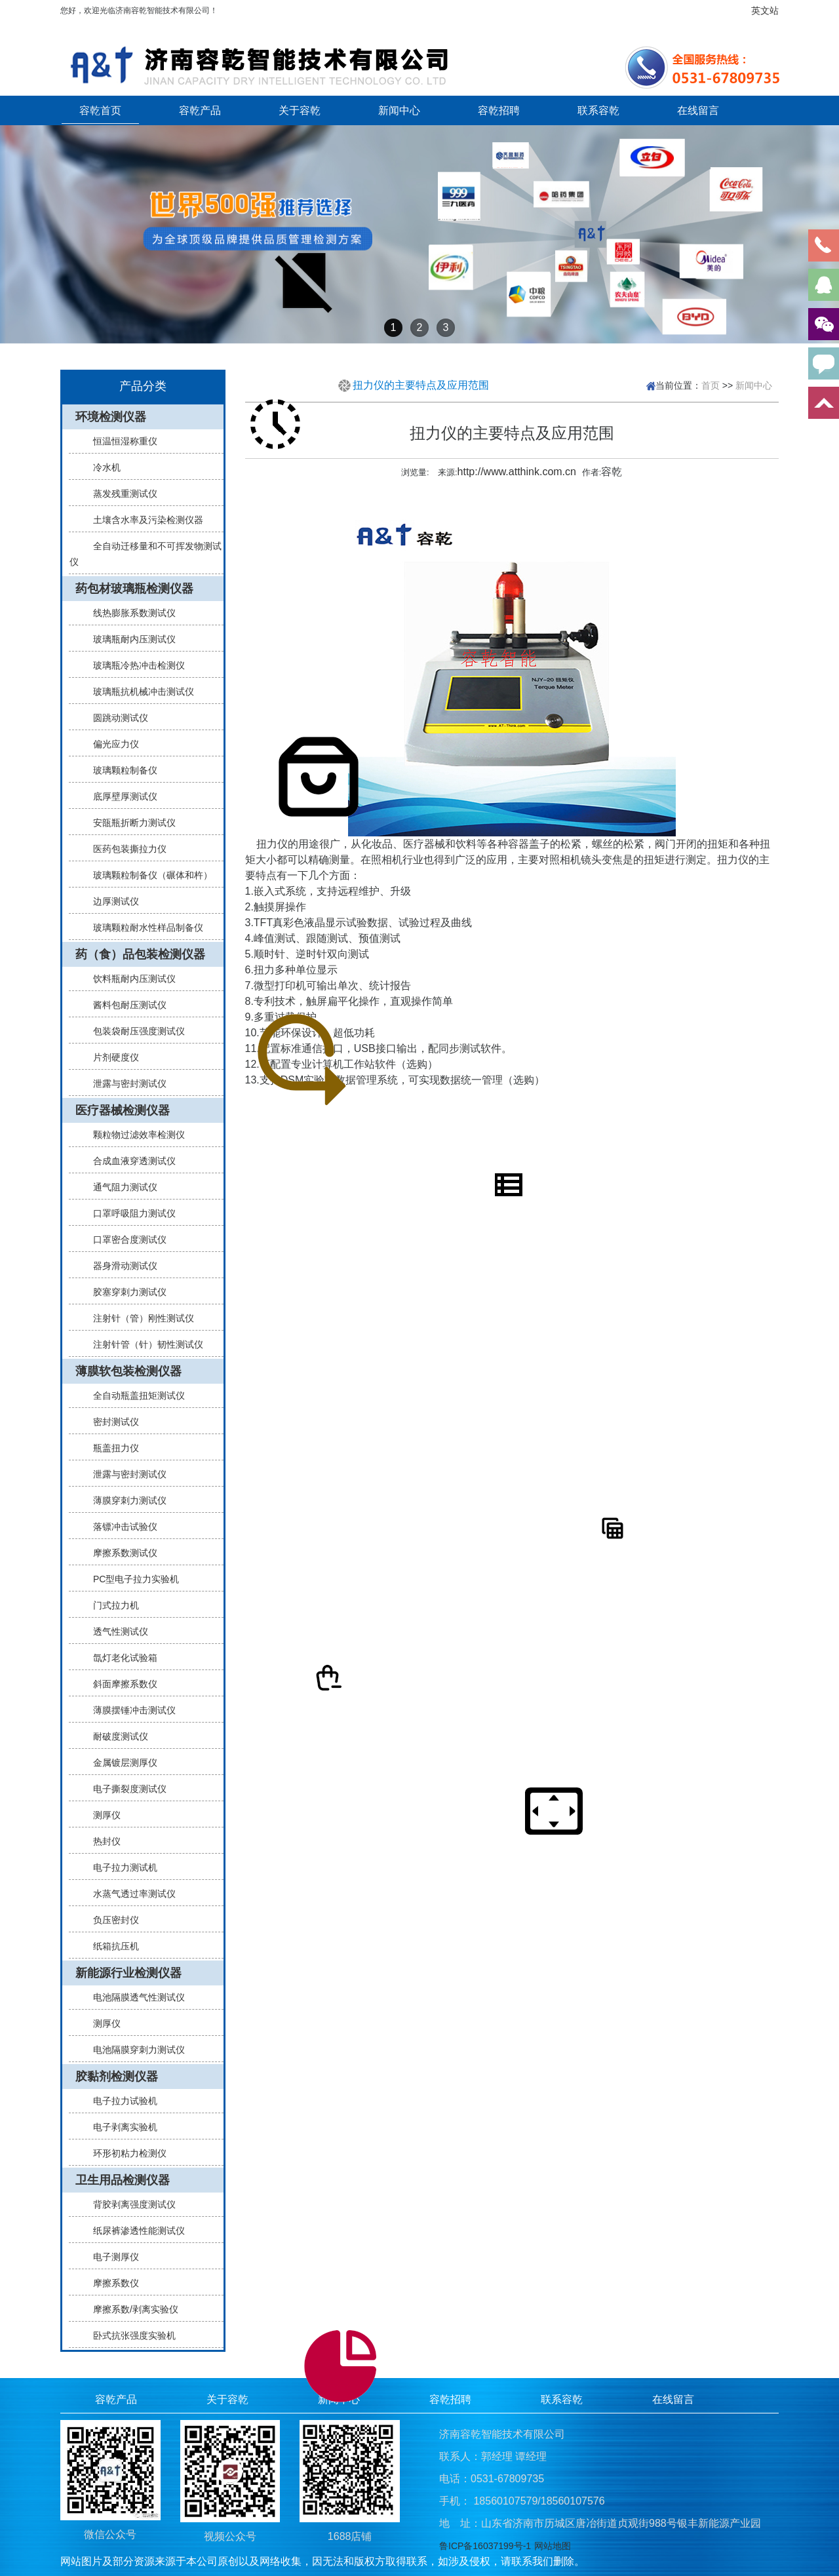 The height and width of the screenshot is (2576, 839). What do you see at coordinates (340, 2366) in the screenshot?
I see `view analytics or statistics breakdown` at bounding box center [340, 2366].